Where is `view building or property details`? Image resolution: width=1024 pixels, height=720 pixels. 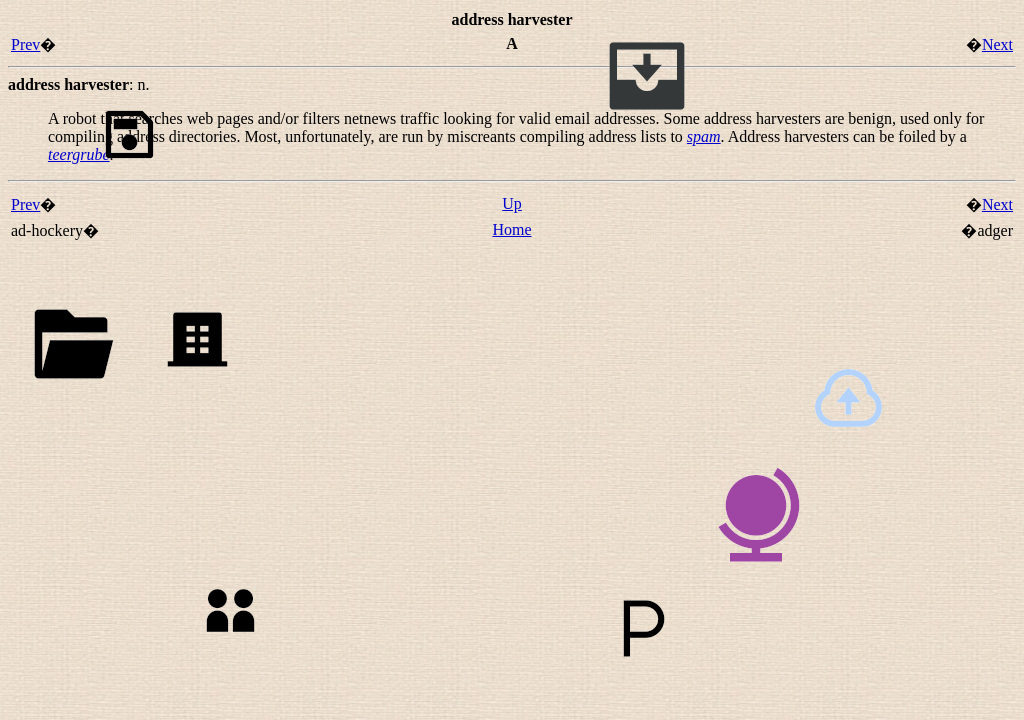
view building or property details is located at coordinates (197, 339).